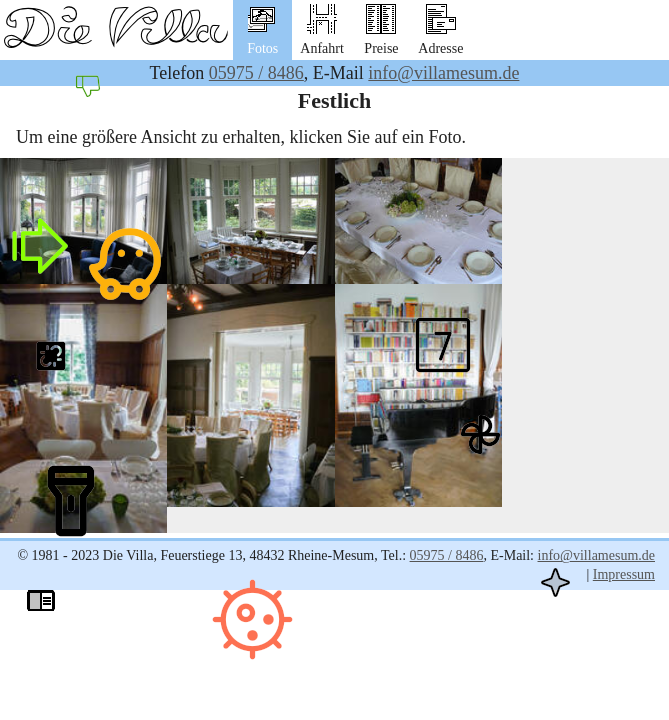 The height and width of the screenshot is (720, 669). I want to click on go to next step or screen, so click(38, 246).